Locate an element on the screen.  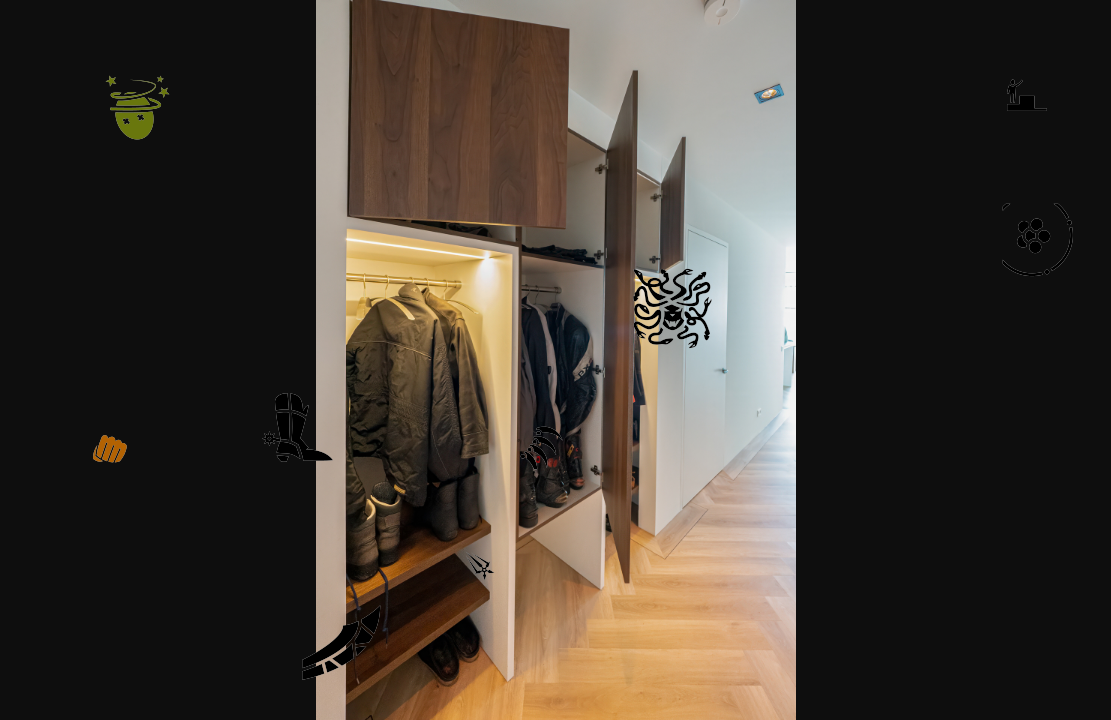
indicates a claw attack or scratch ability is located at coordinates (542, 448).